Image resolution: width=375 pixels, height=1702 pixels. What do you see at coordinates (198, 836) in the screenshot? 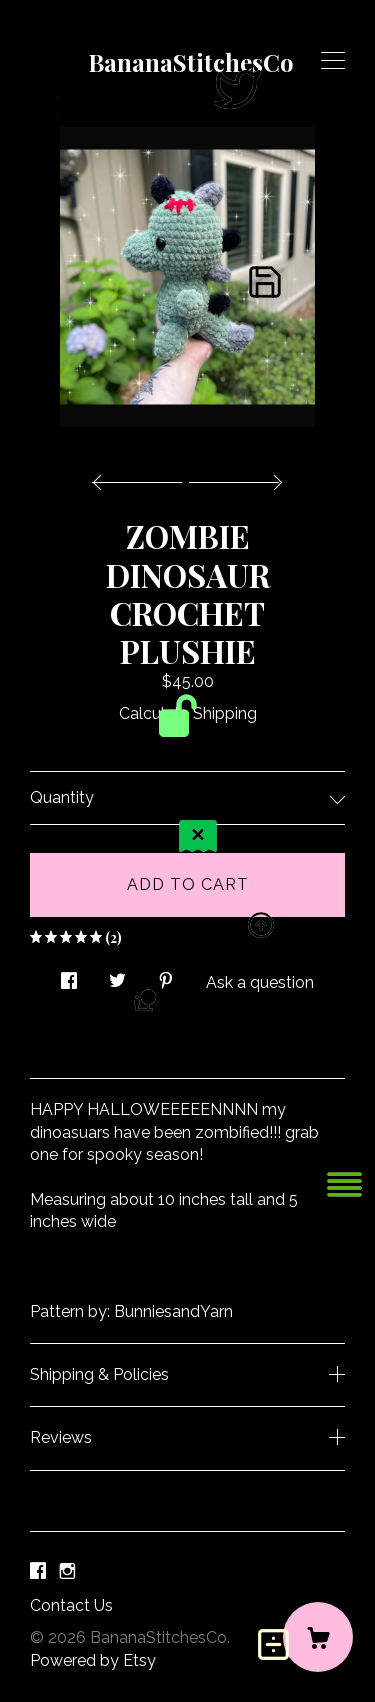
I see `cancel or void a receipt` at bounding box center [198, 836].